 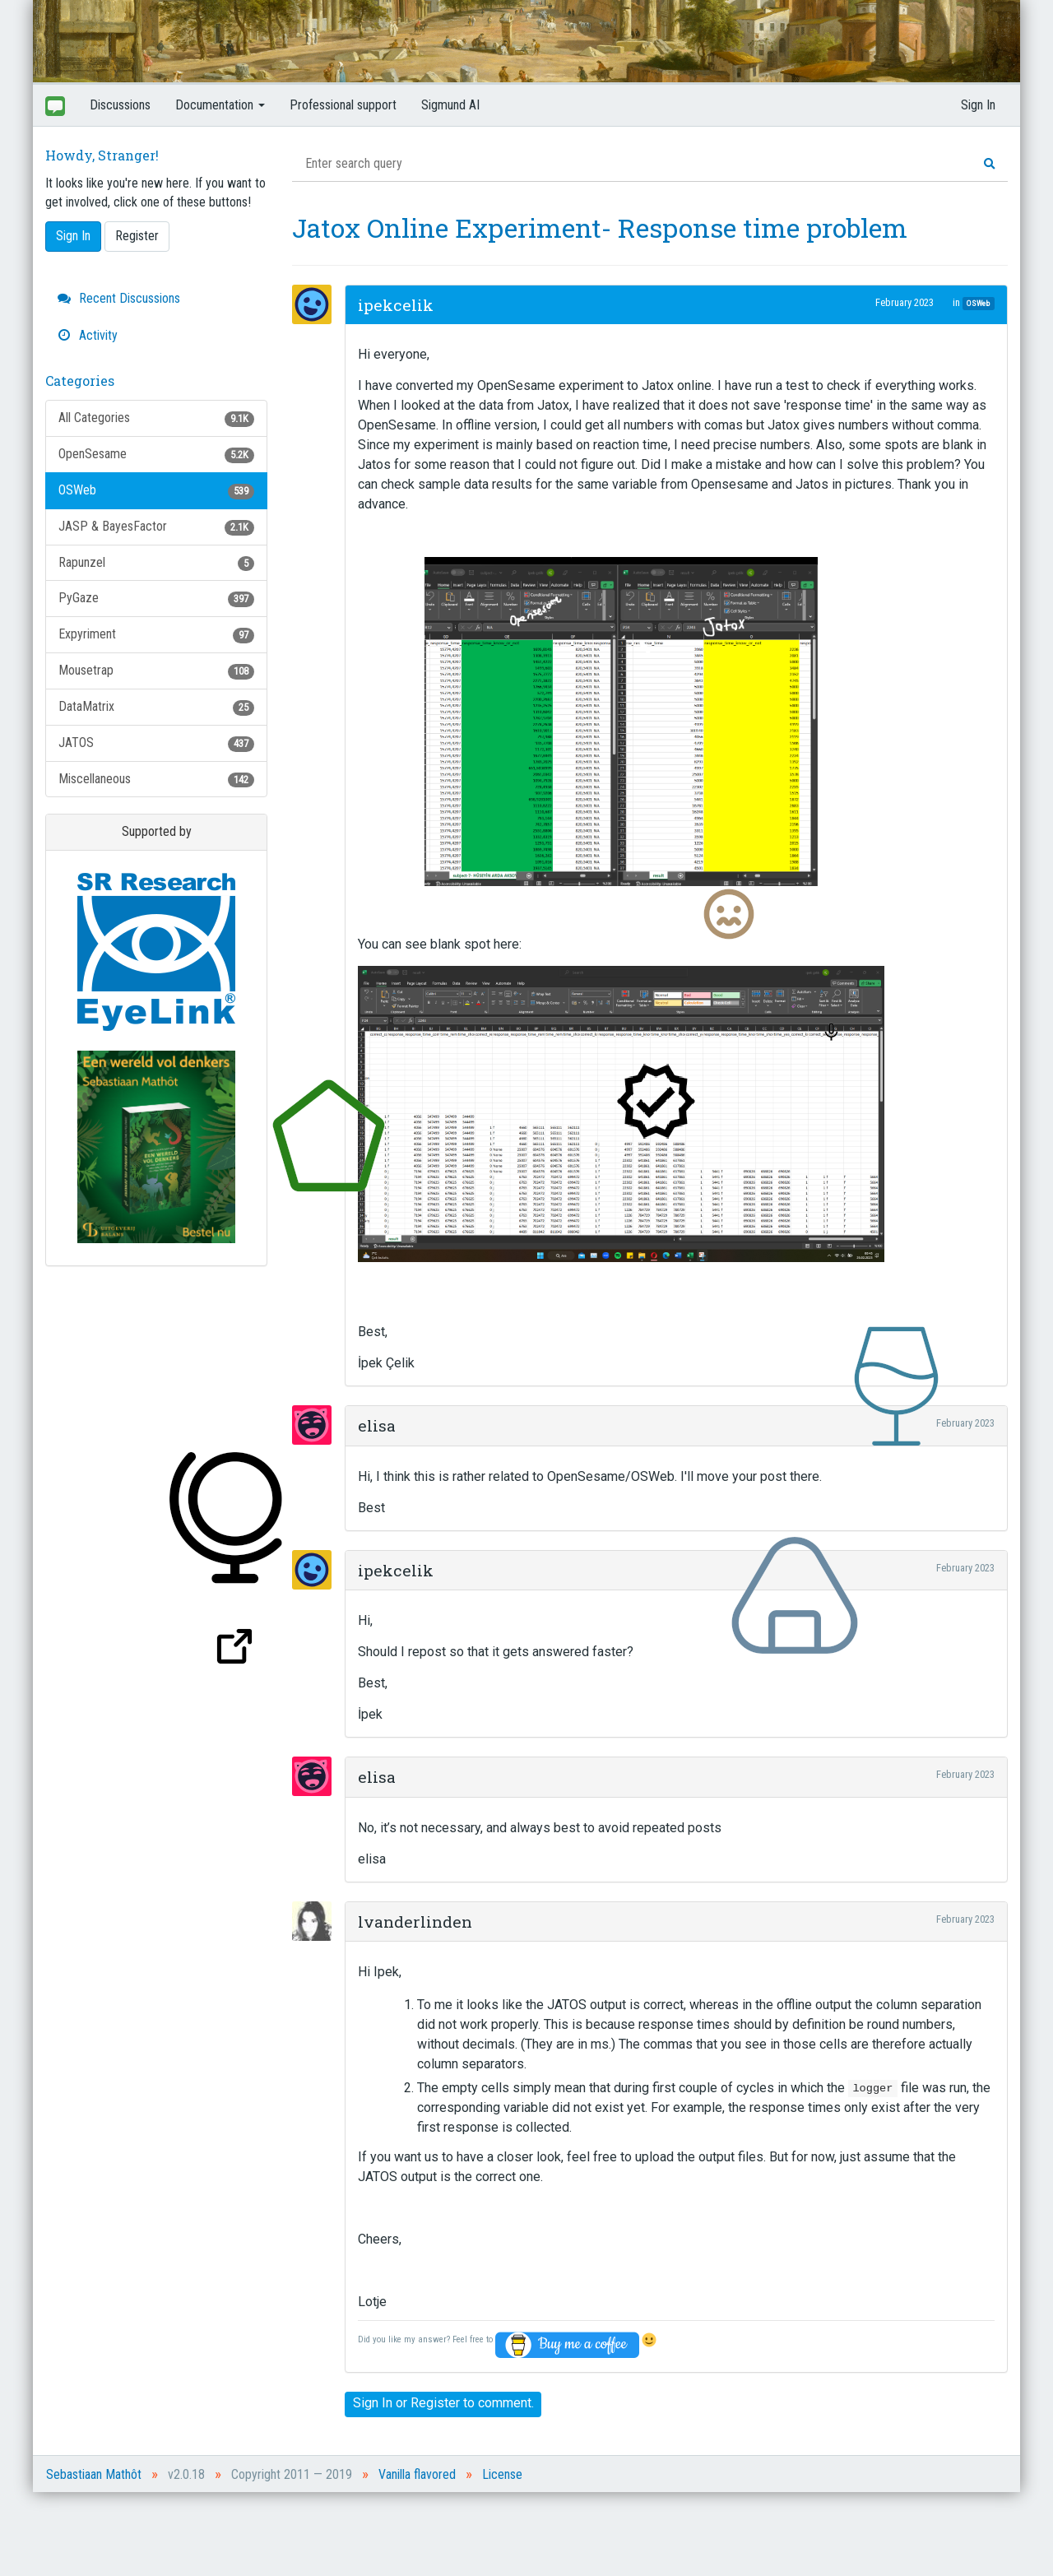 I want to click on tap to use voice input, so click(x=831, y=1031).